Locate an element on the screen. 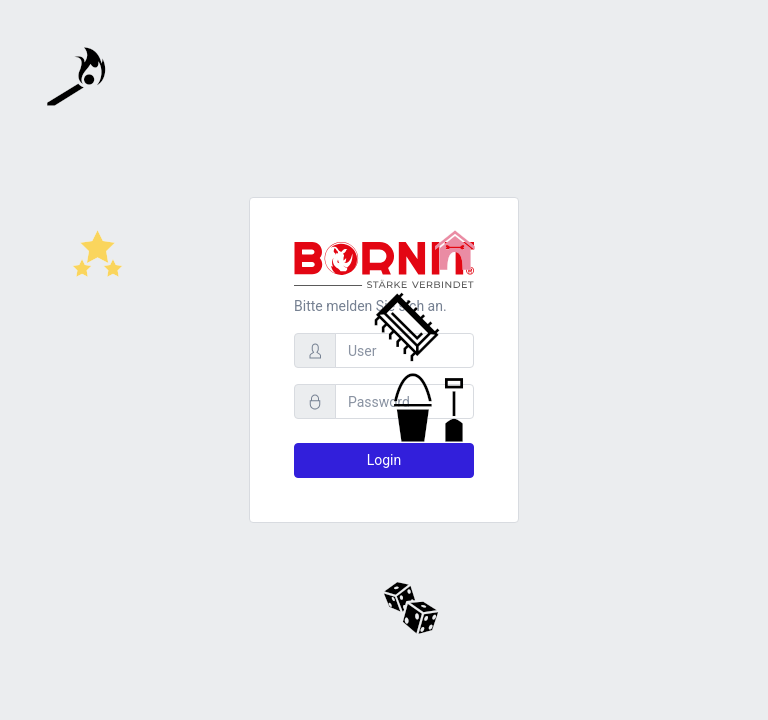 This screenshot has height=720, width=768. ignite or start a fire feature is located at coordinates (76, 76).